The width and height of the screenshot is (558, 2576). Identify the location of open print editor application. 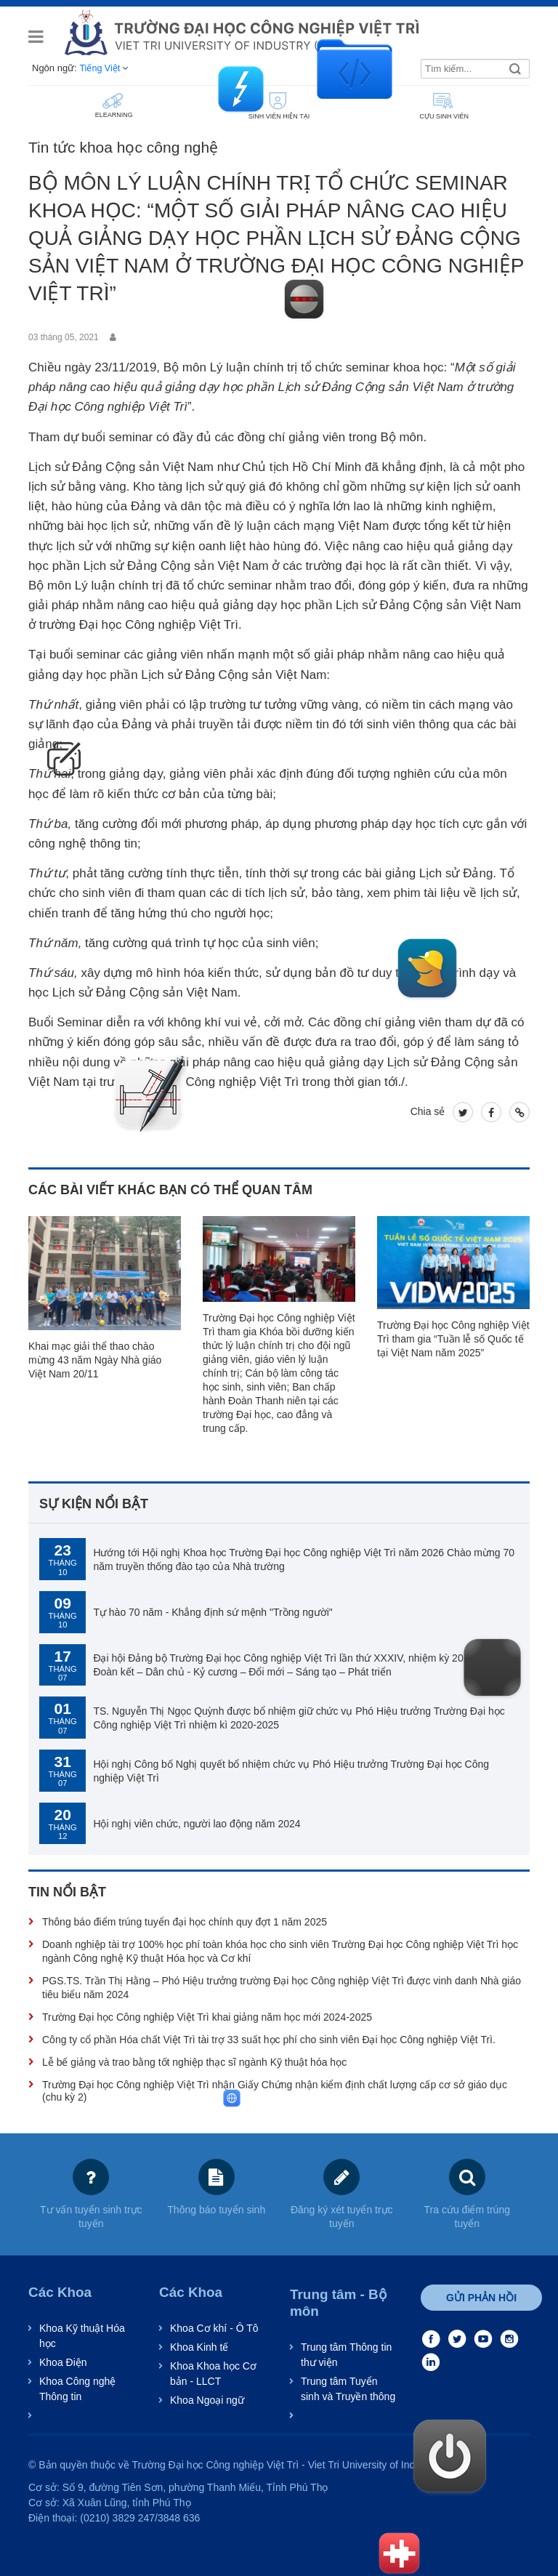
(64, 759).